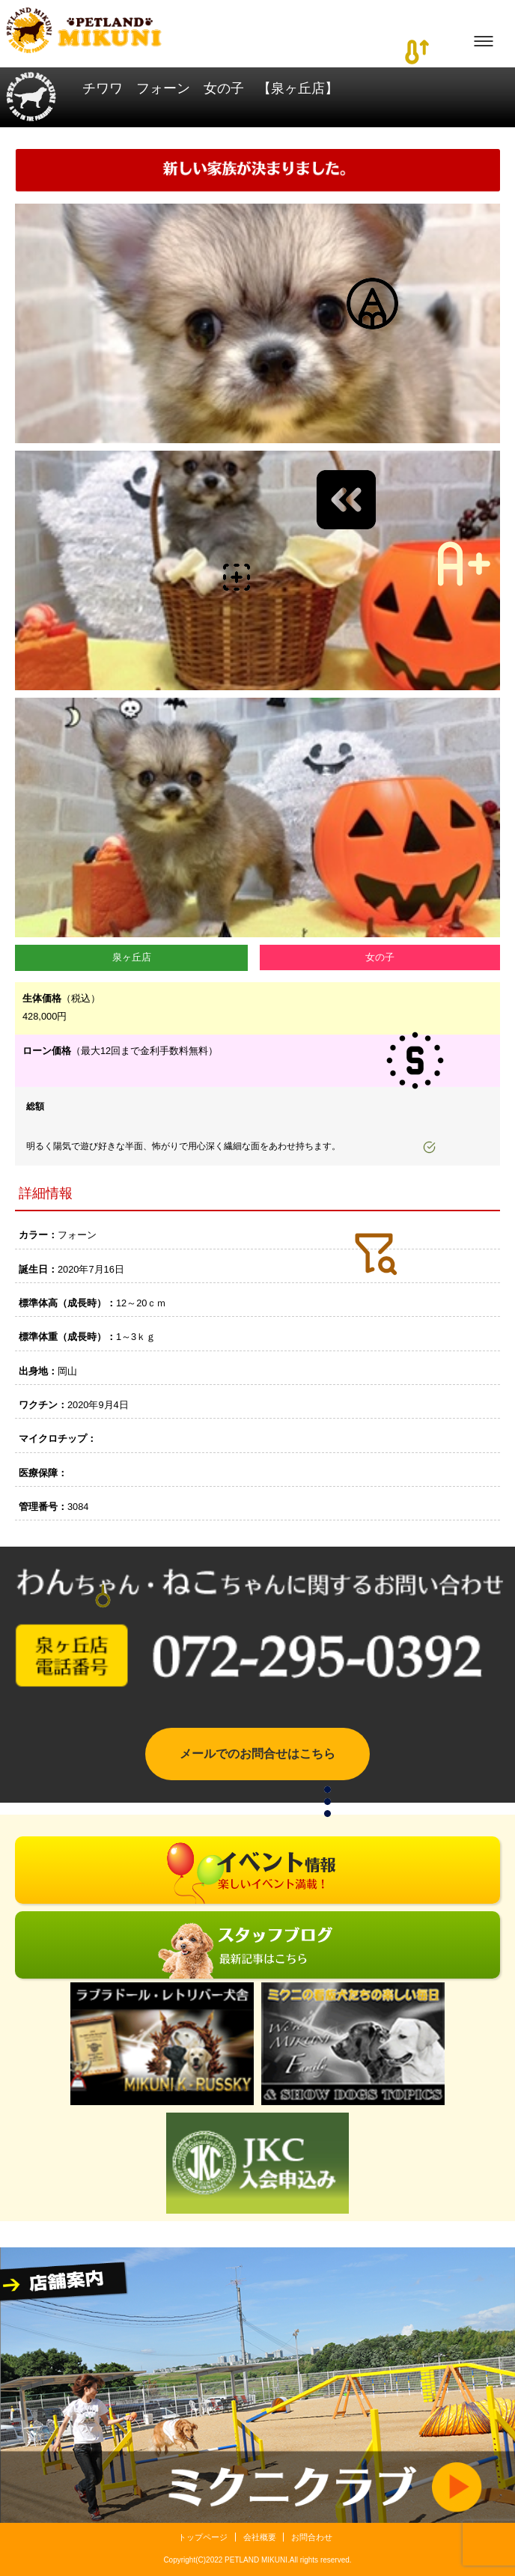  Describe the element at coordinates (237, 577) in the screenshot. I see `add a new section to the document` at that location.